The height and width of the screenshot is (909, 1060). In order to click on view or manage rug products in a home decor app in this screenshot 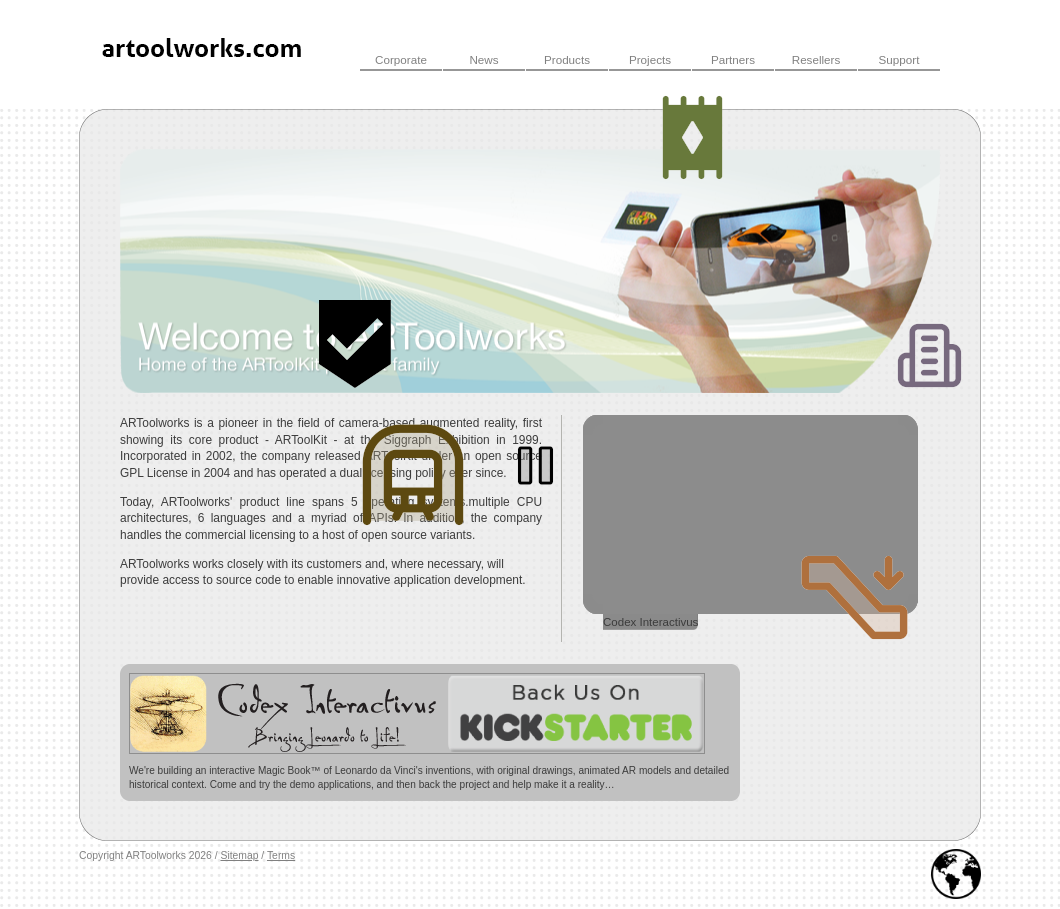, I will do `click(692, 137)`.